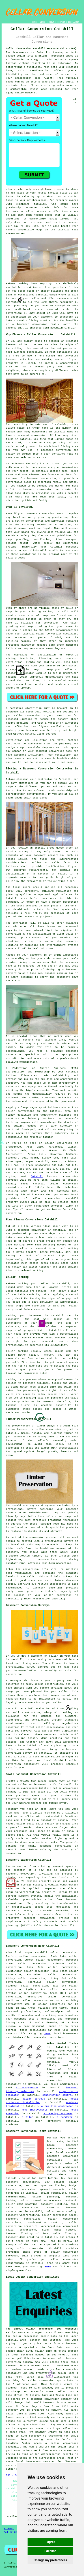  Describe the element at coordinates (20, 670) in the screenshot. I see `transfer or export a file` at that location.